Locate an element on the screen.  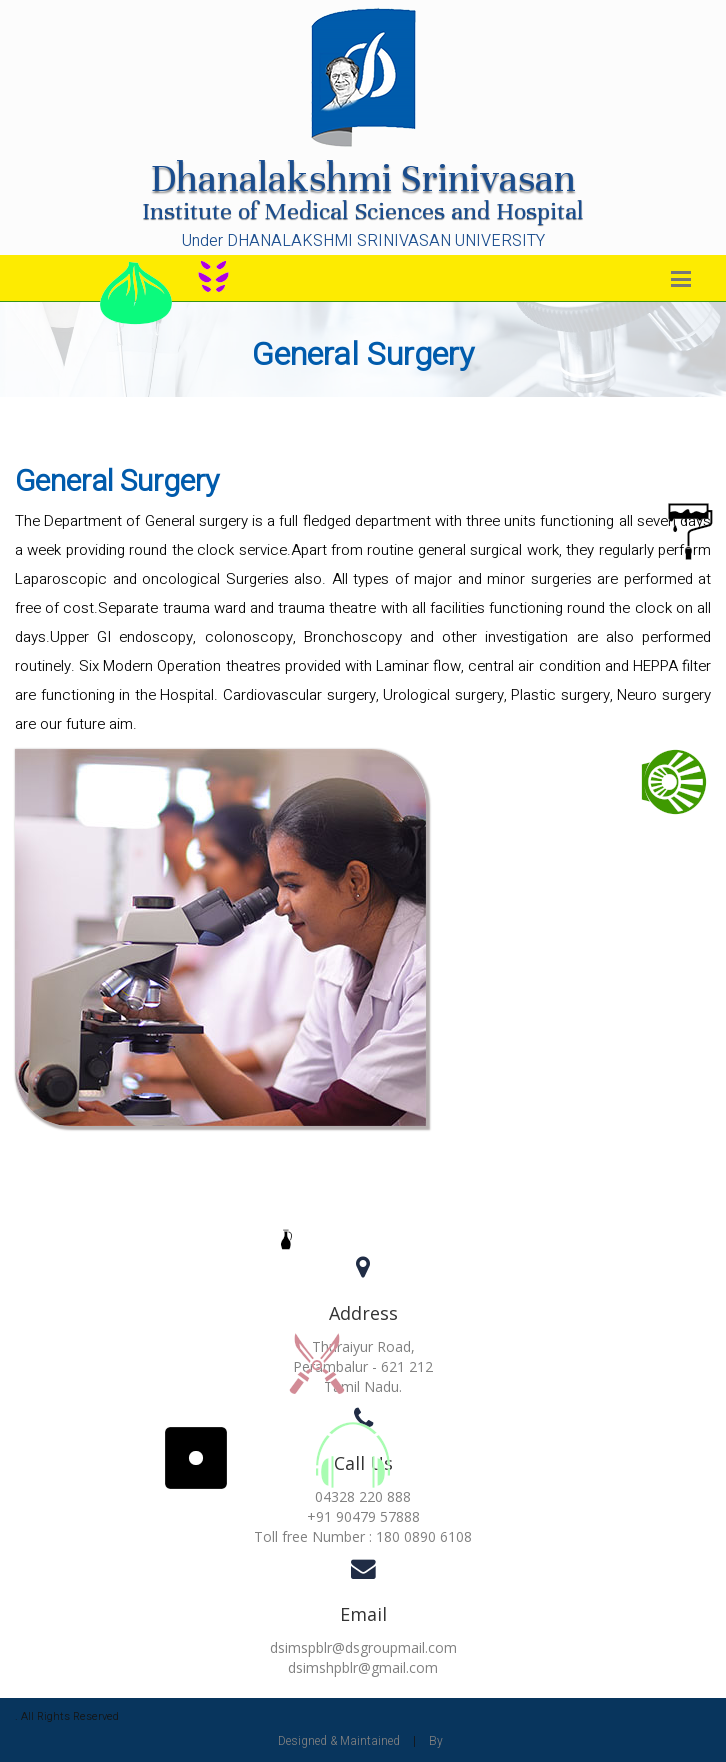
activate hunter vision or tracking mode is located at coordinates (213, 276).